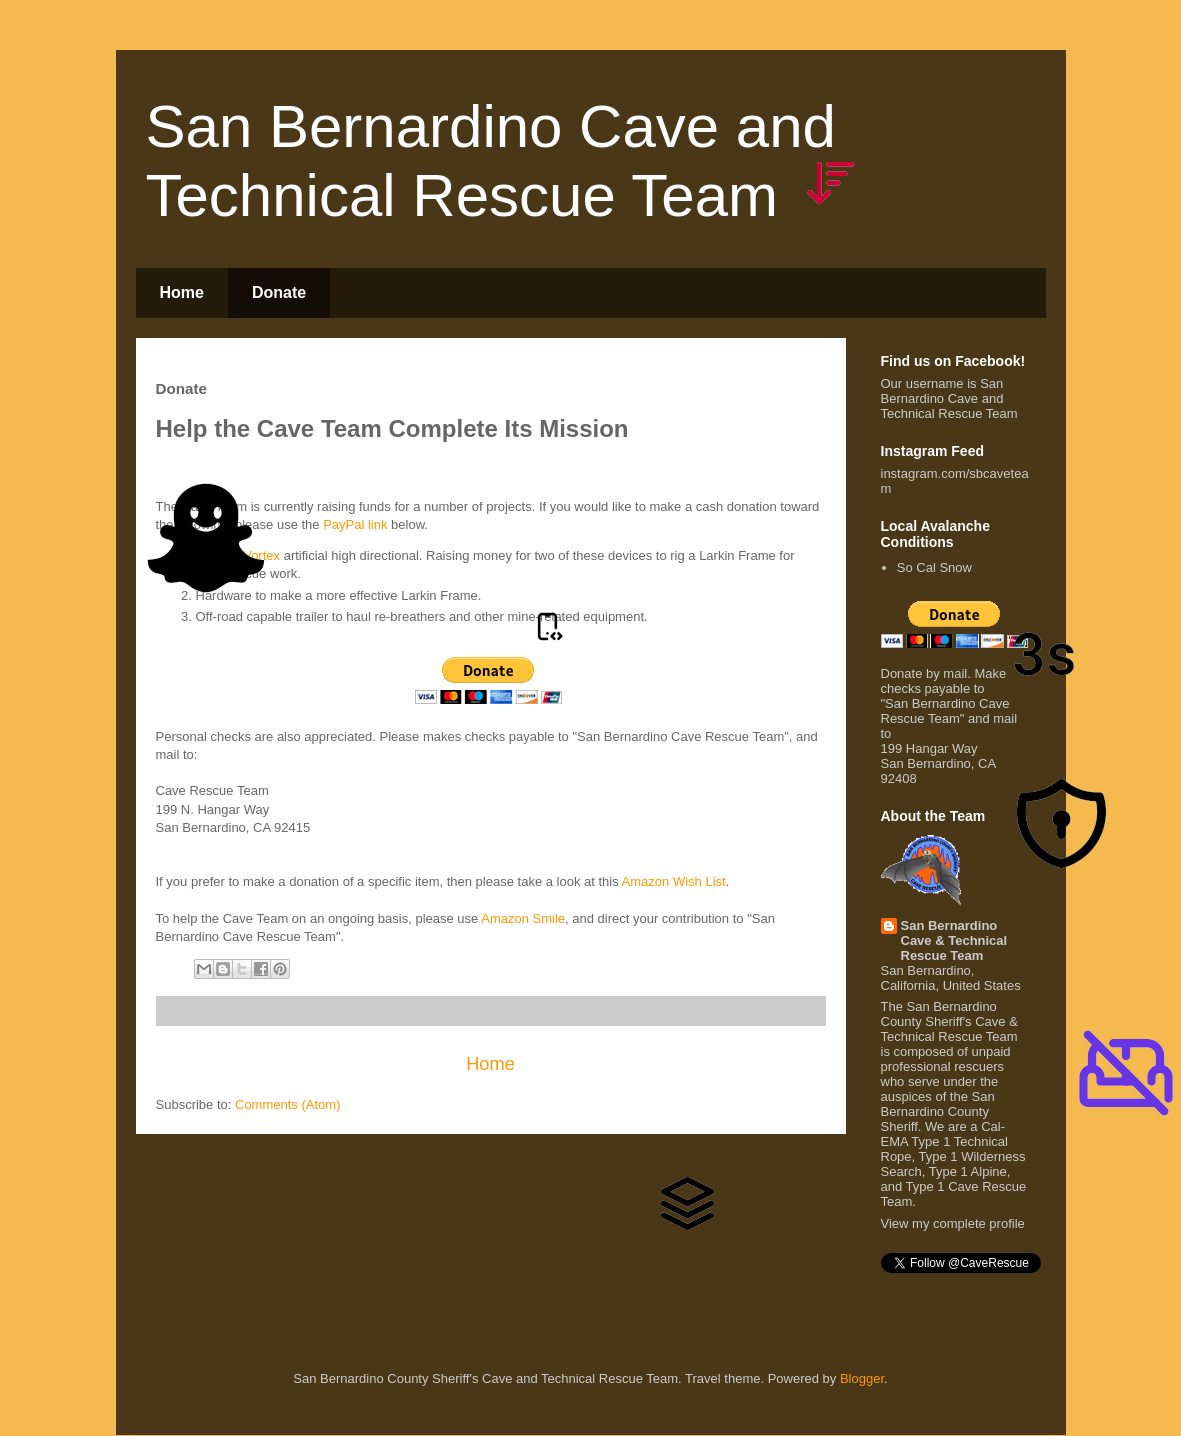 This screenshot has width=1181, height=1436. I want to click on open snapchat app, so click(206, 538).